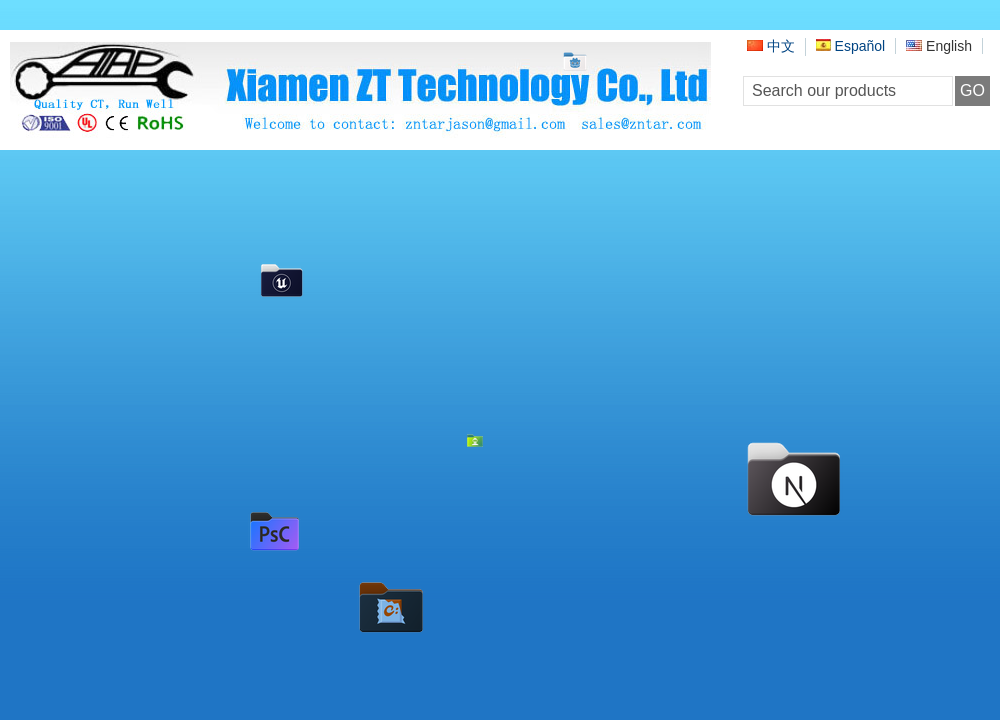 The image size is (1000, 720). What do you see at coordinates (575, 62) in the screenshot?
I see `folder containing godot engine project files` at bounding box center [575, 62].